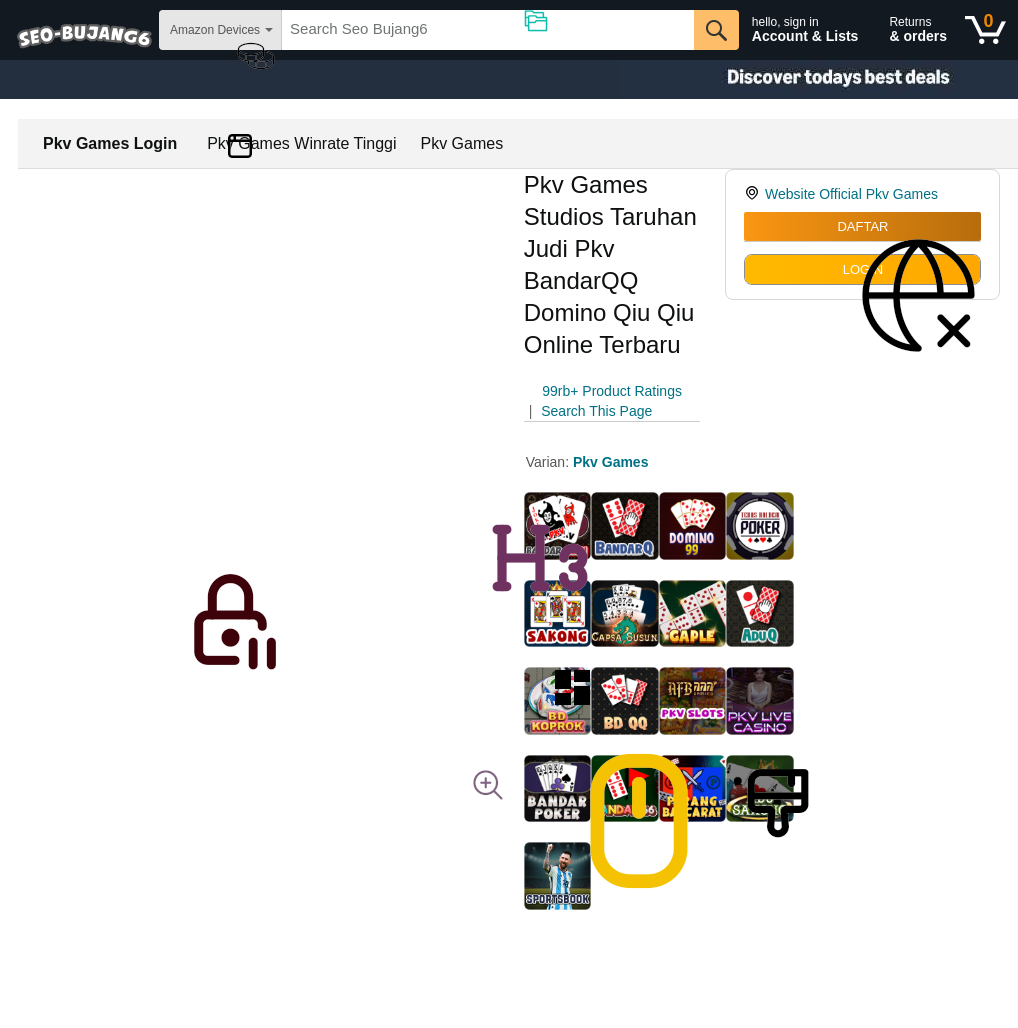 The width and height of the screenshot is (1018, 1028). What do you see at coordinates (918, 295) in the screenshot?
I see `no internet connection` at bounding box center [918, 295].